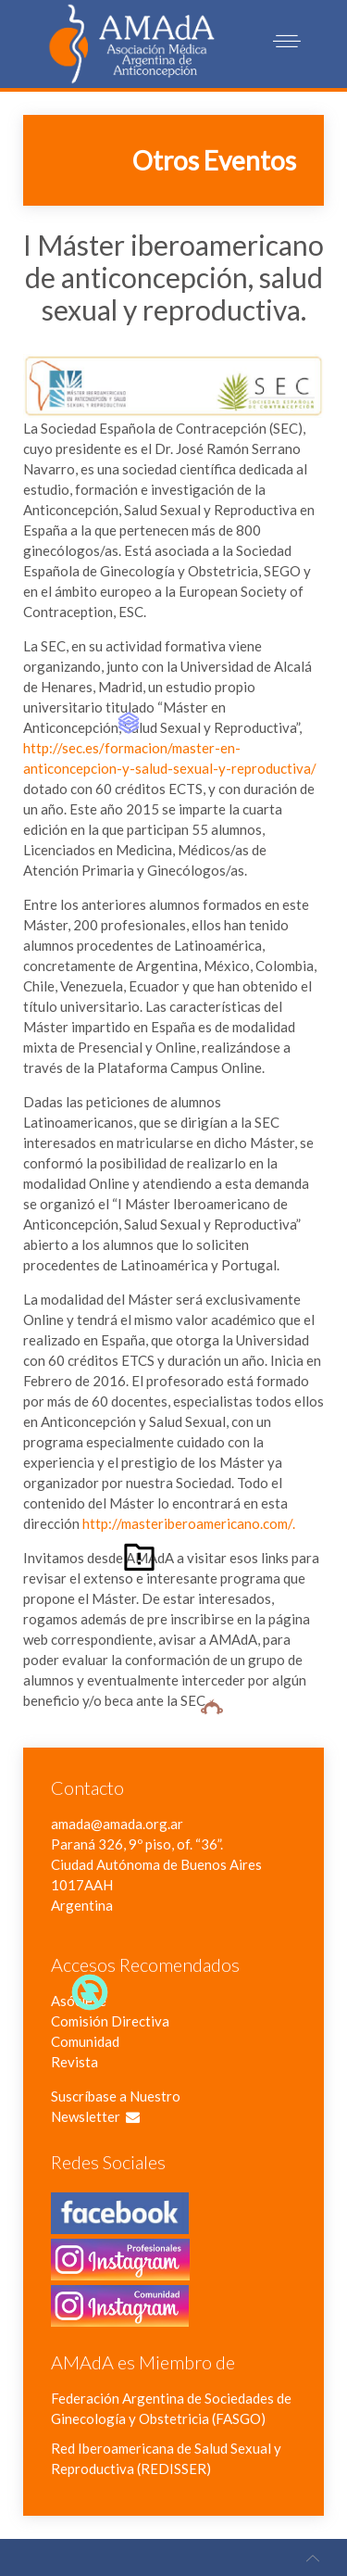 This screenshot has height=2576, width=347. Describe the element at coordinates (90, 1992) in the screenshot. I see `disable auto-refresh` at that location.